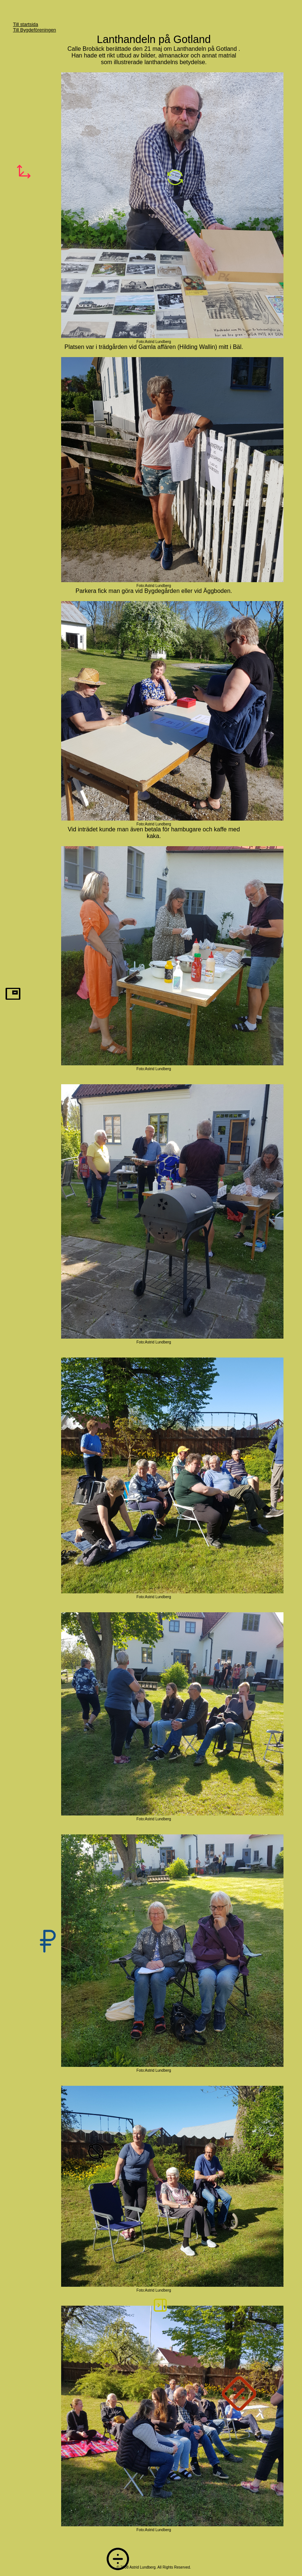  Describe the element at coordinates (118, 2559) in the screenshot. I see `perform a division calculation` at that location.